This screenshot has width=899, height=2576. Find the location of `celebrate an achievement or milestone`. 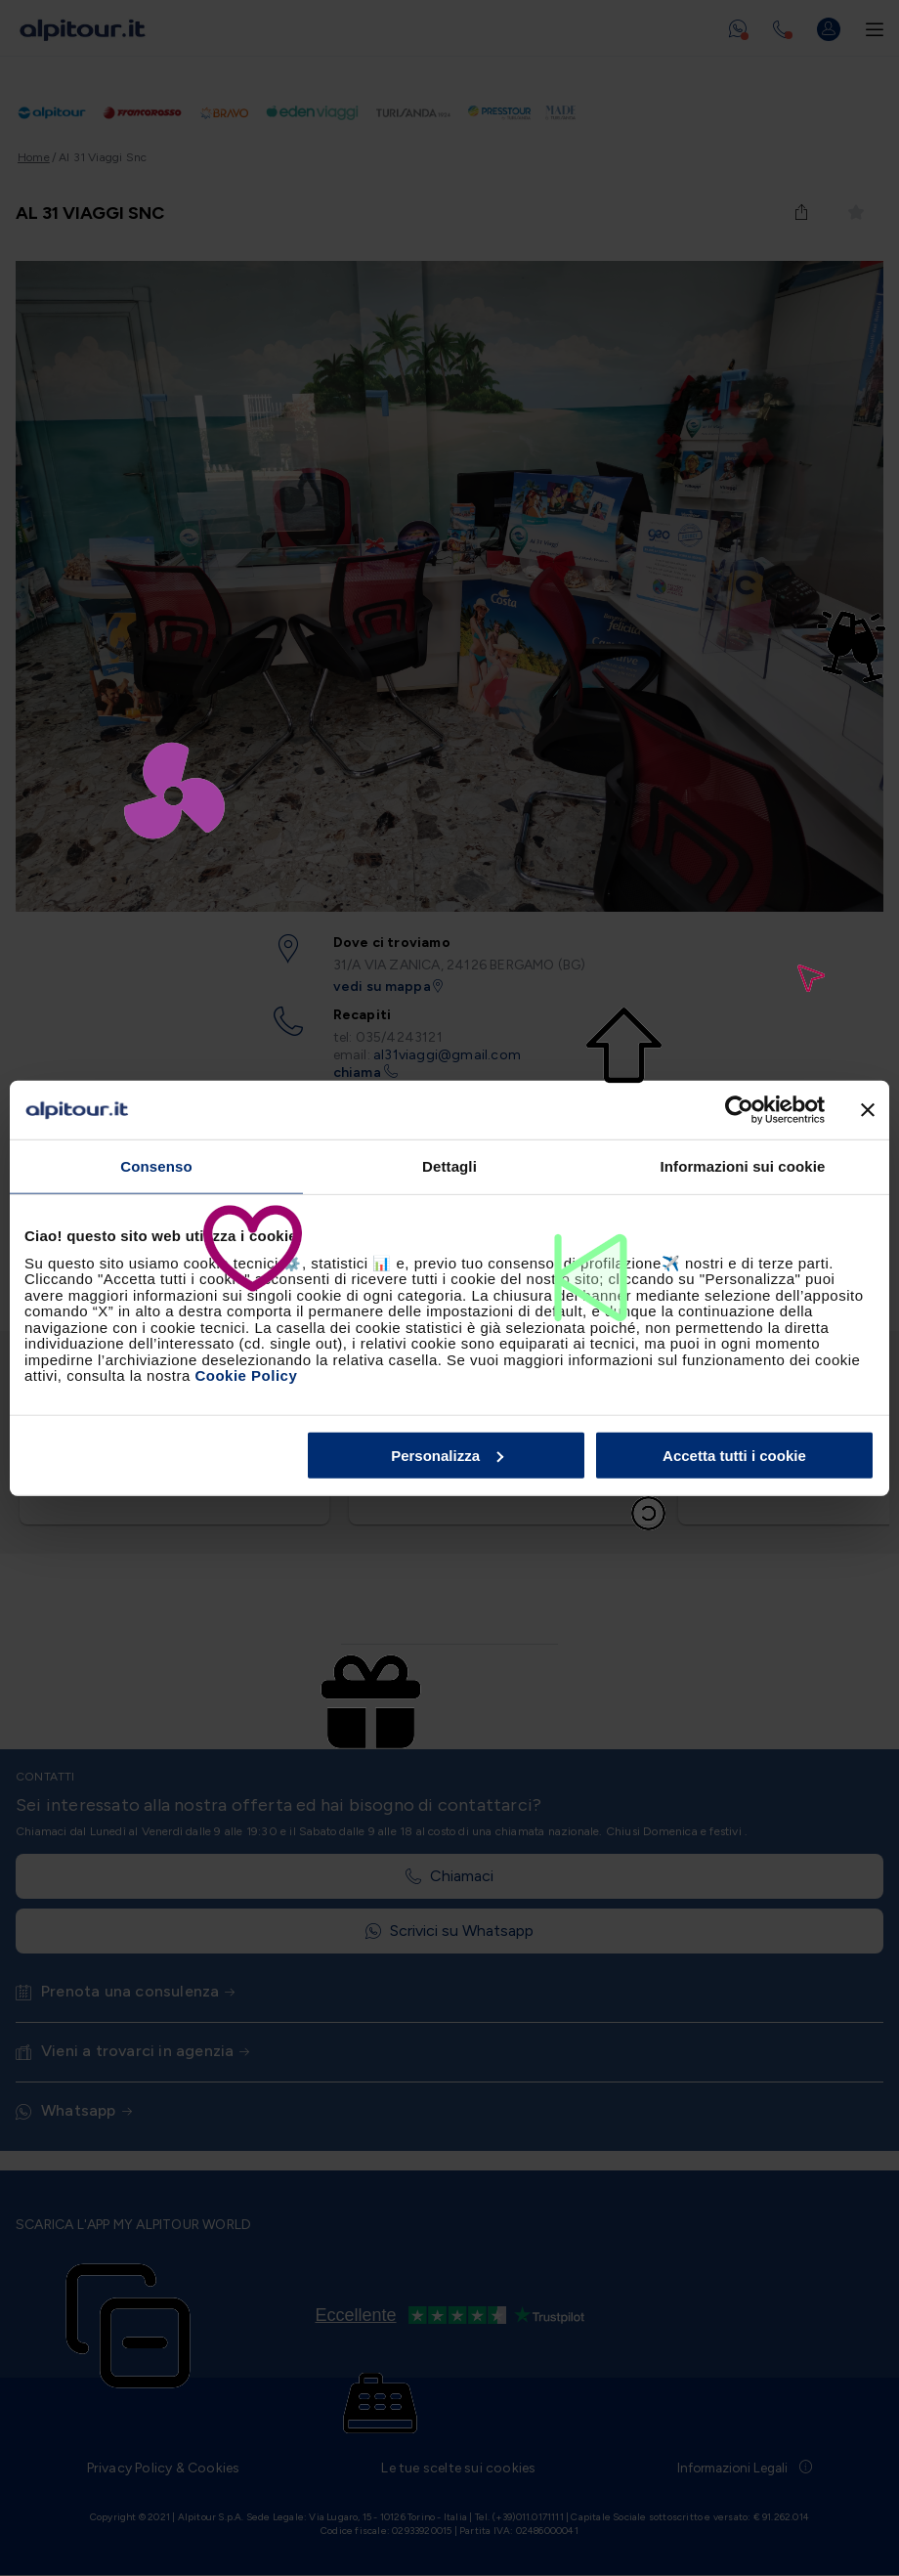

celebrate an achievement or milestone is located at coordinates (852, 646).